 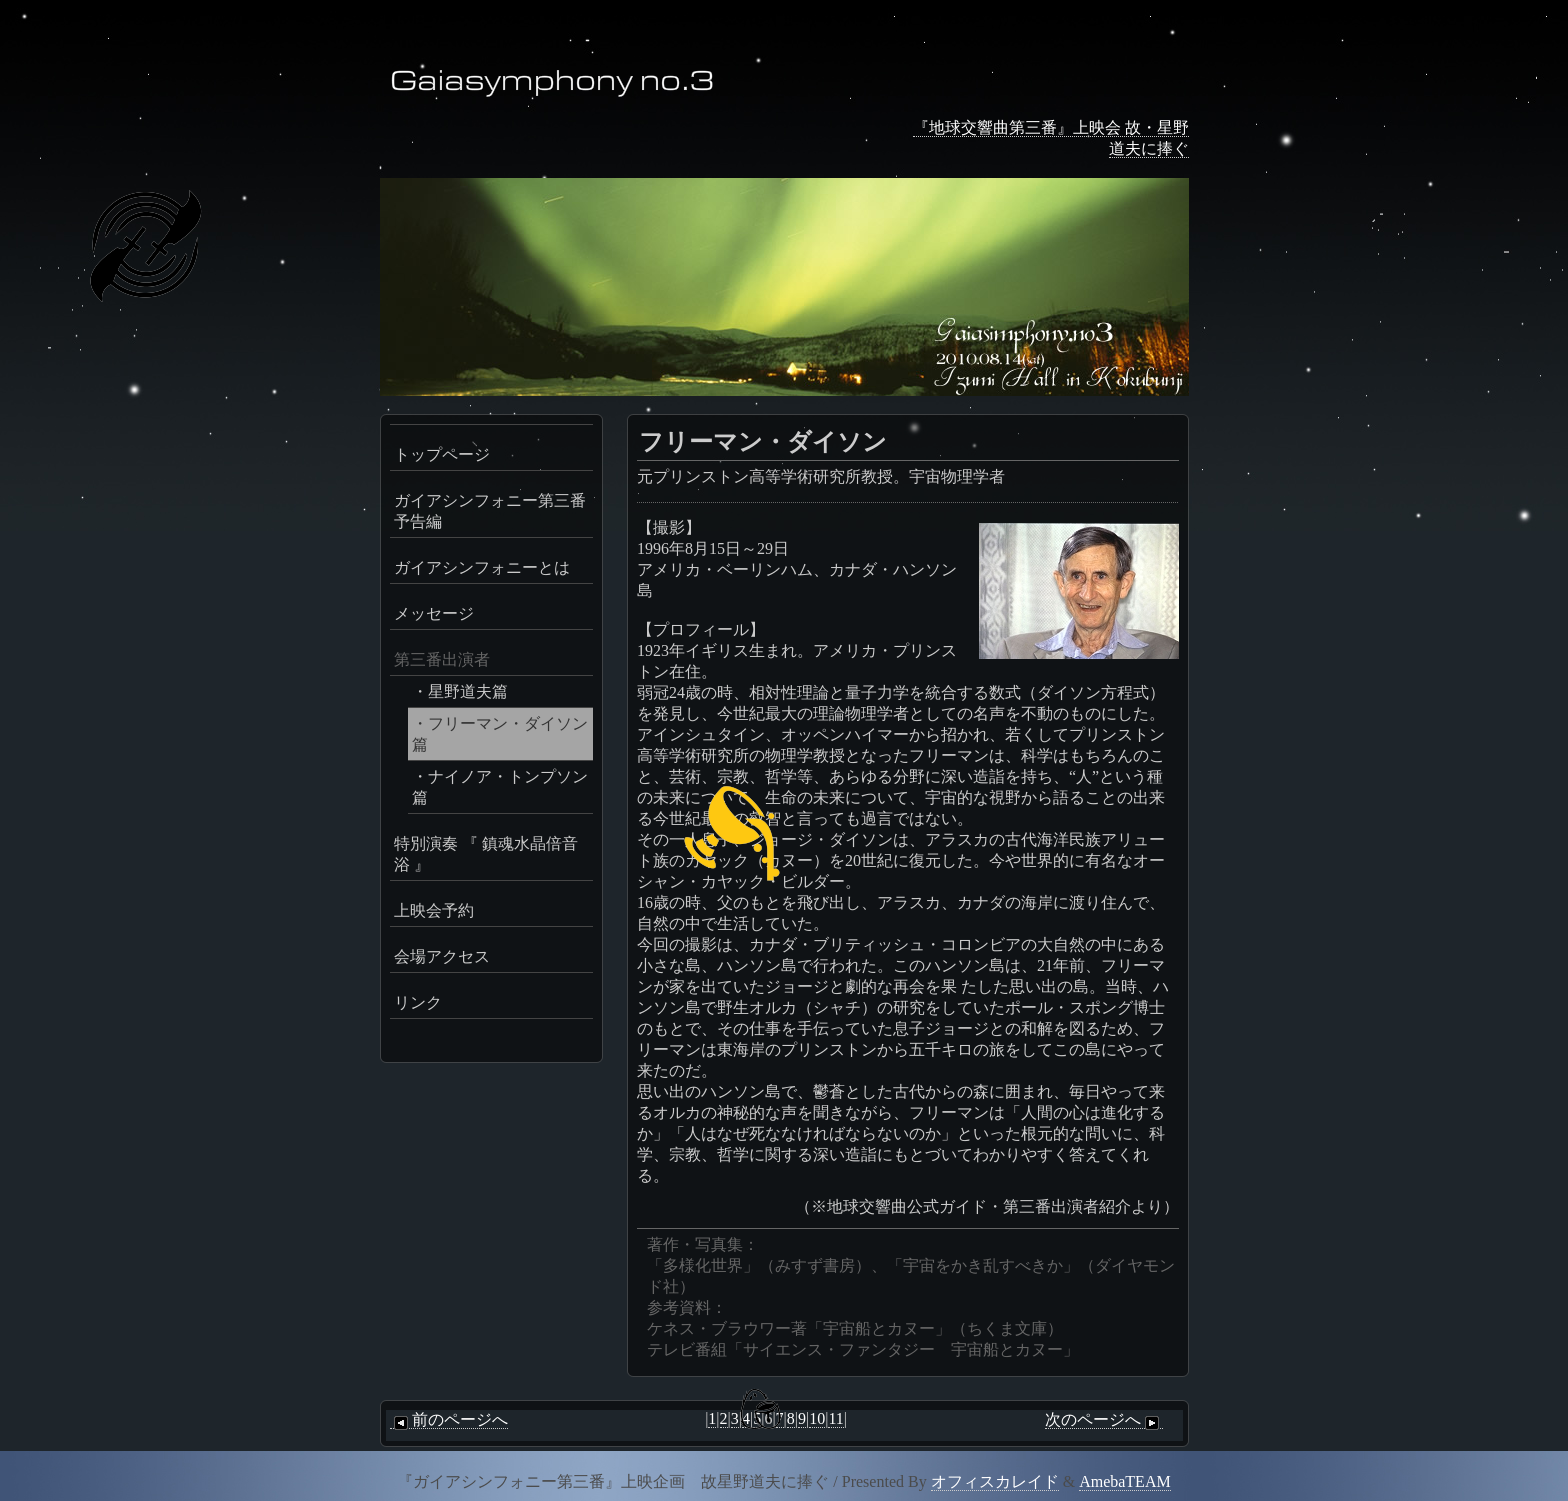 I want to click on pour or serve a drink, so click(x=732, y=833).